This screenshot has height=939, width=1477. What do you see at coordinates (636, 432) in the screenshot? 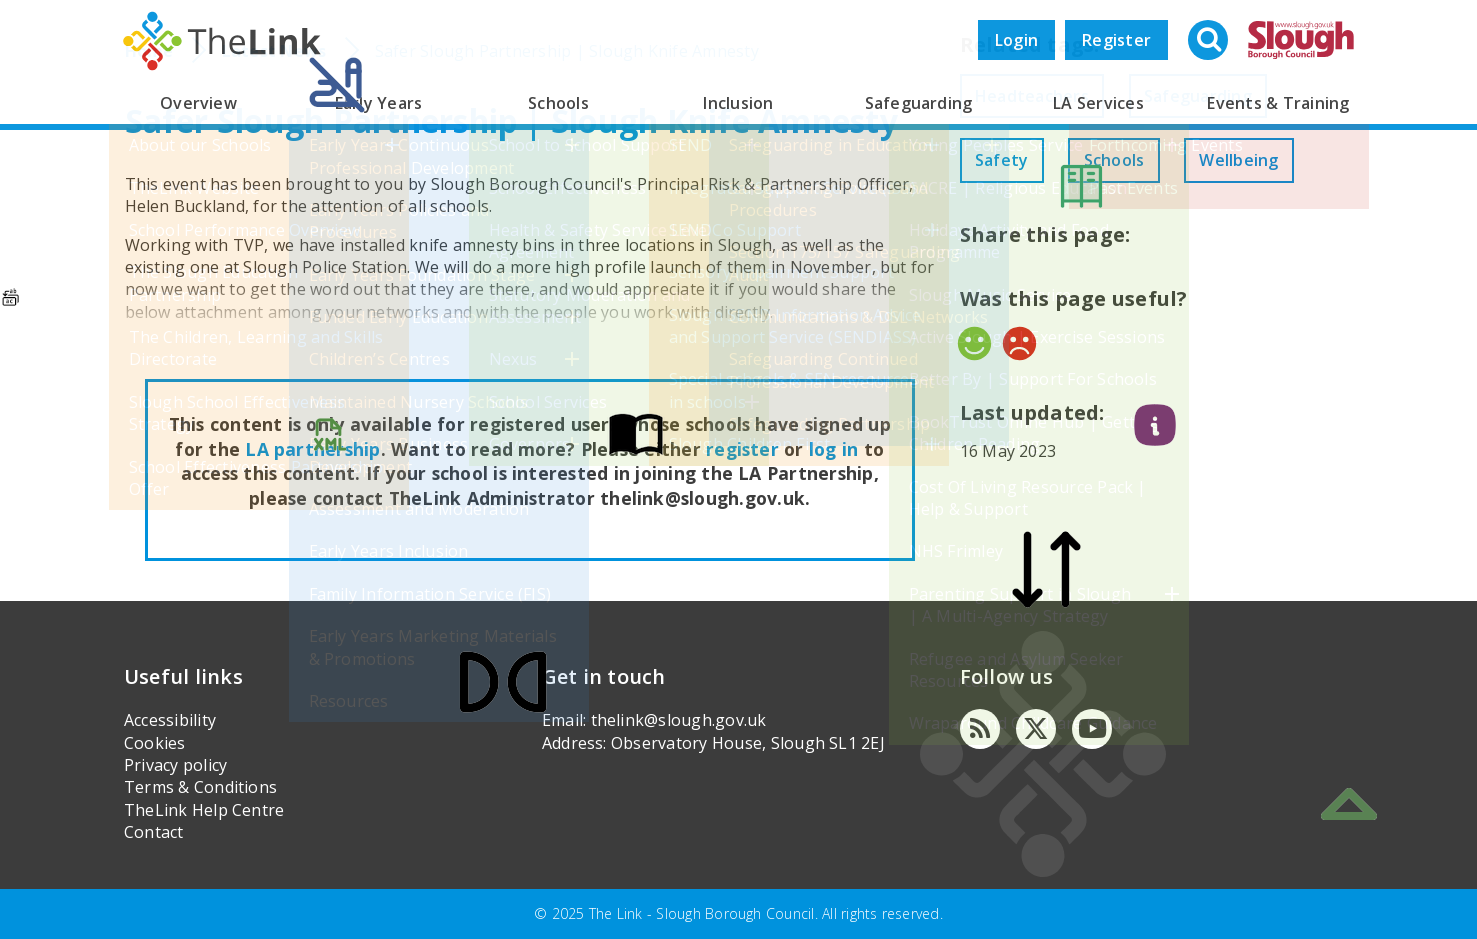
I see `import contacts from address book` at bounding box center [636, 432].